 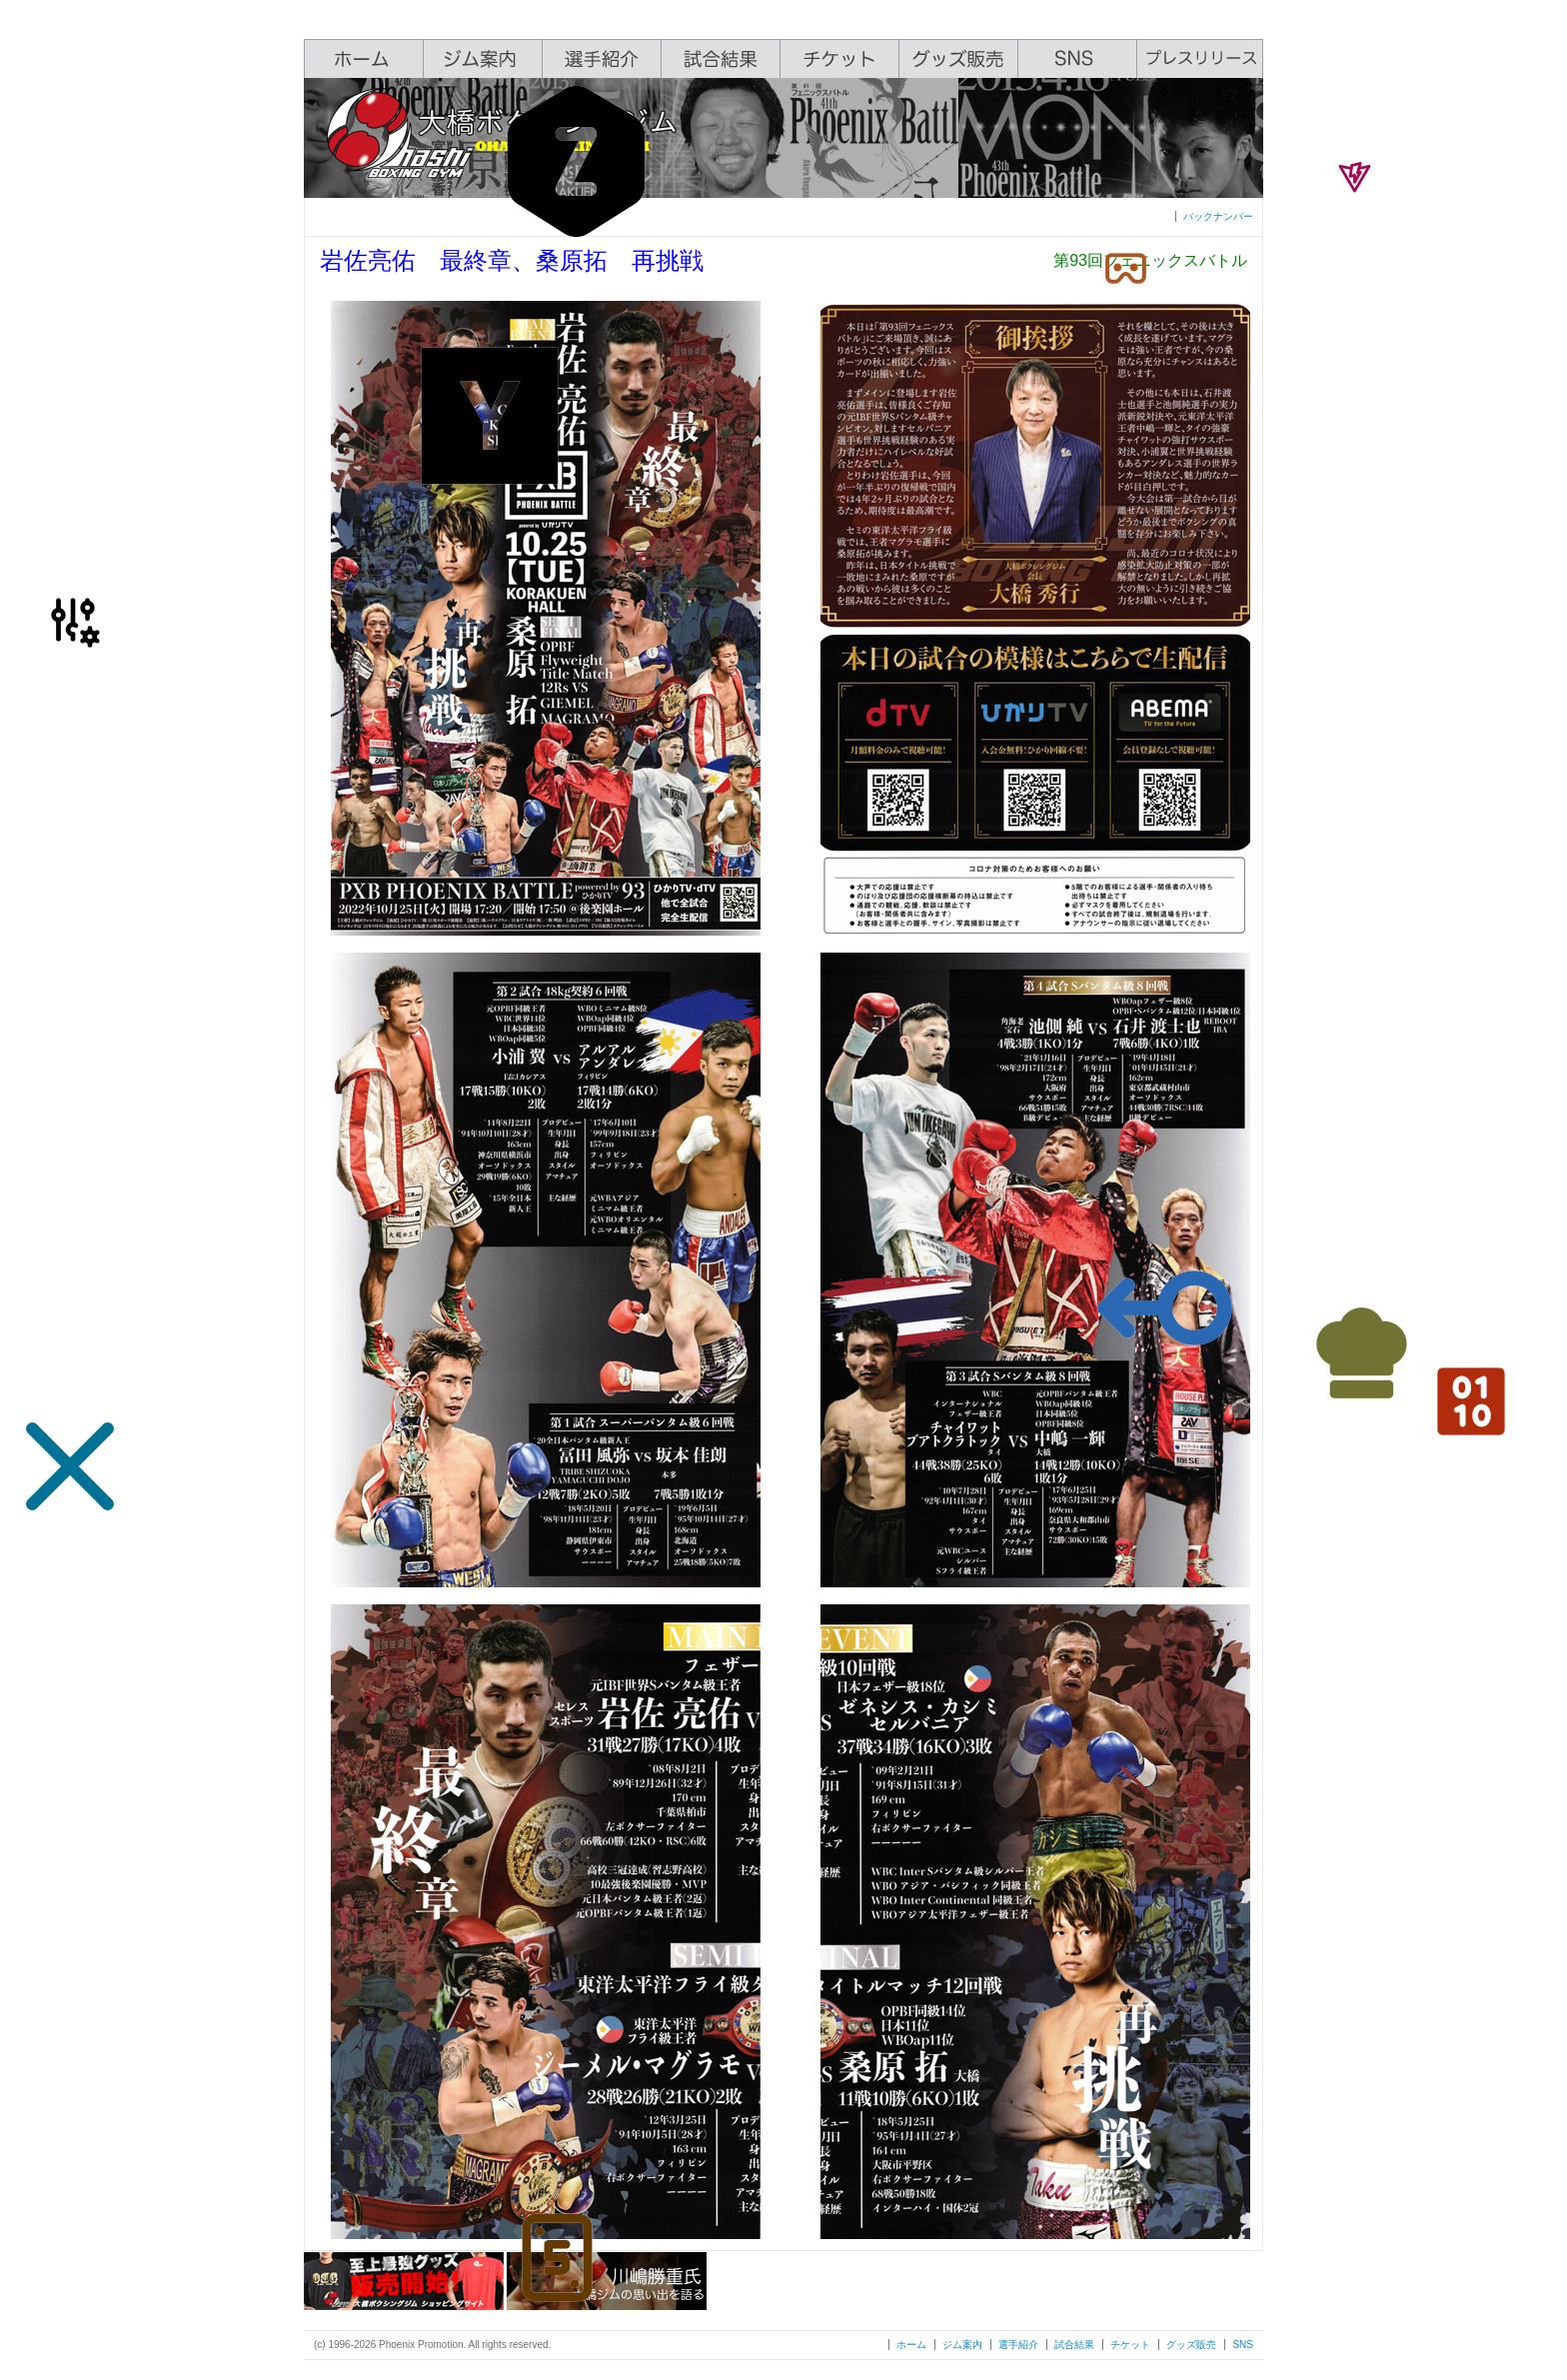 What do you see at coordinates (557, 2257) in the screenshot?
I see `represents a 5 of clubs playing card` at bounding box center [557, 2257].